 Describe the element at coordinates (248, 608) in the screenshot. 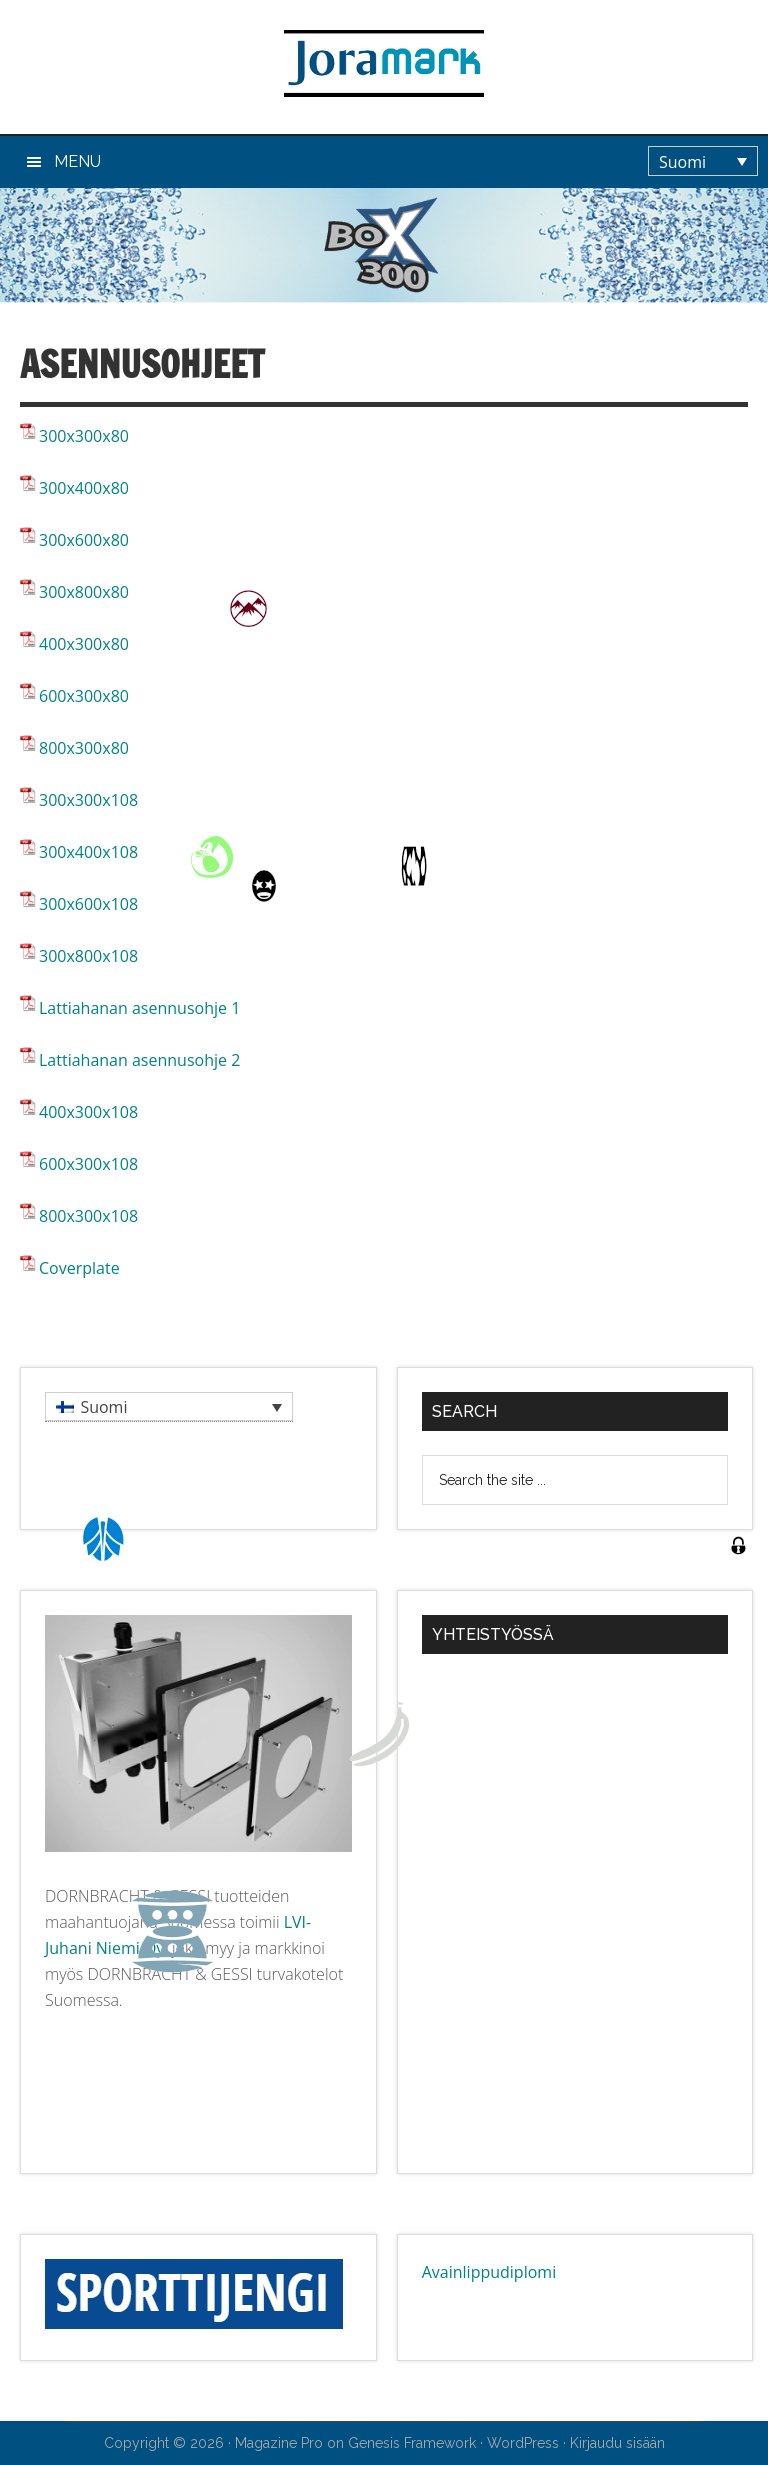

I see `view mountain or hiking trails` at that location.